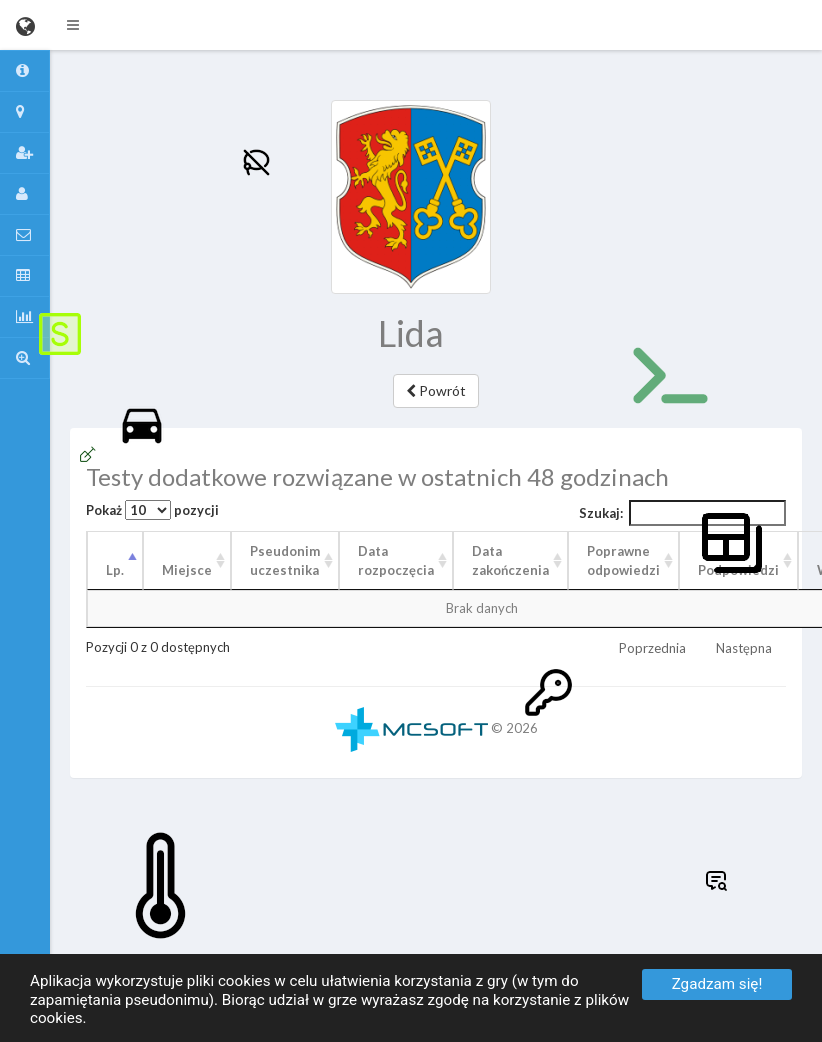 The width and height of the screenshot is (822, 1042). What do you see at coordinates (87, 454) in the screenshot?
I see `access gardening or landscaping tools` at bounding box center [87, 454].